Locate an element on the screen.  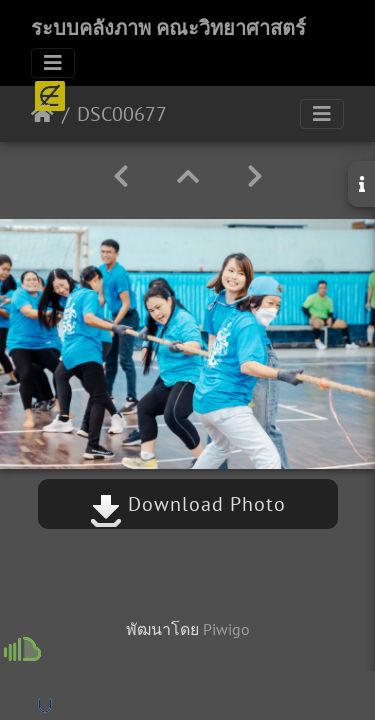
indicates item is not part of a set or group is located at coordinates (50, 96).